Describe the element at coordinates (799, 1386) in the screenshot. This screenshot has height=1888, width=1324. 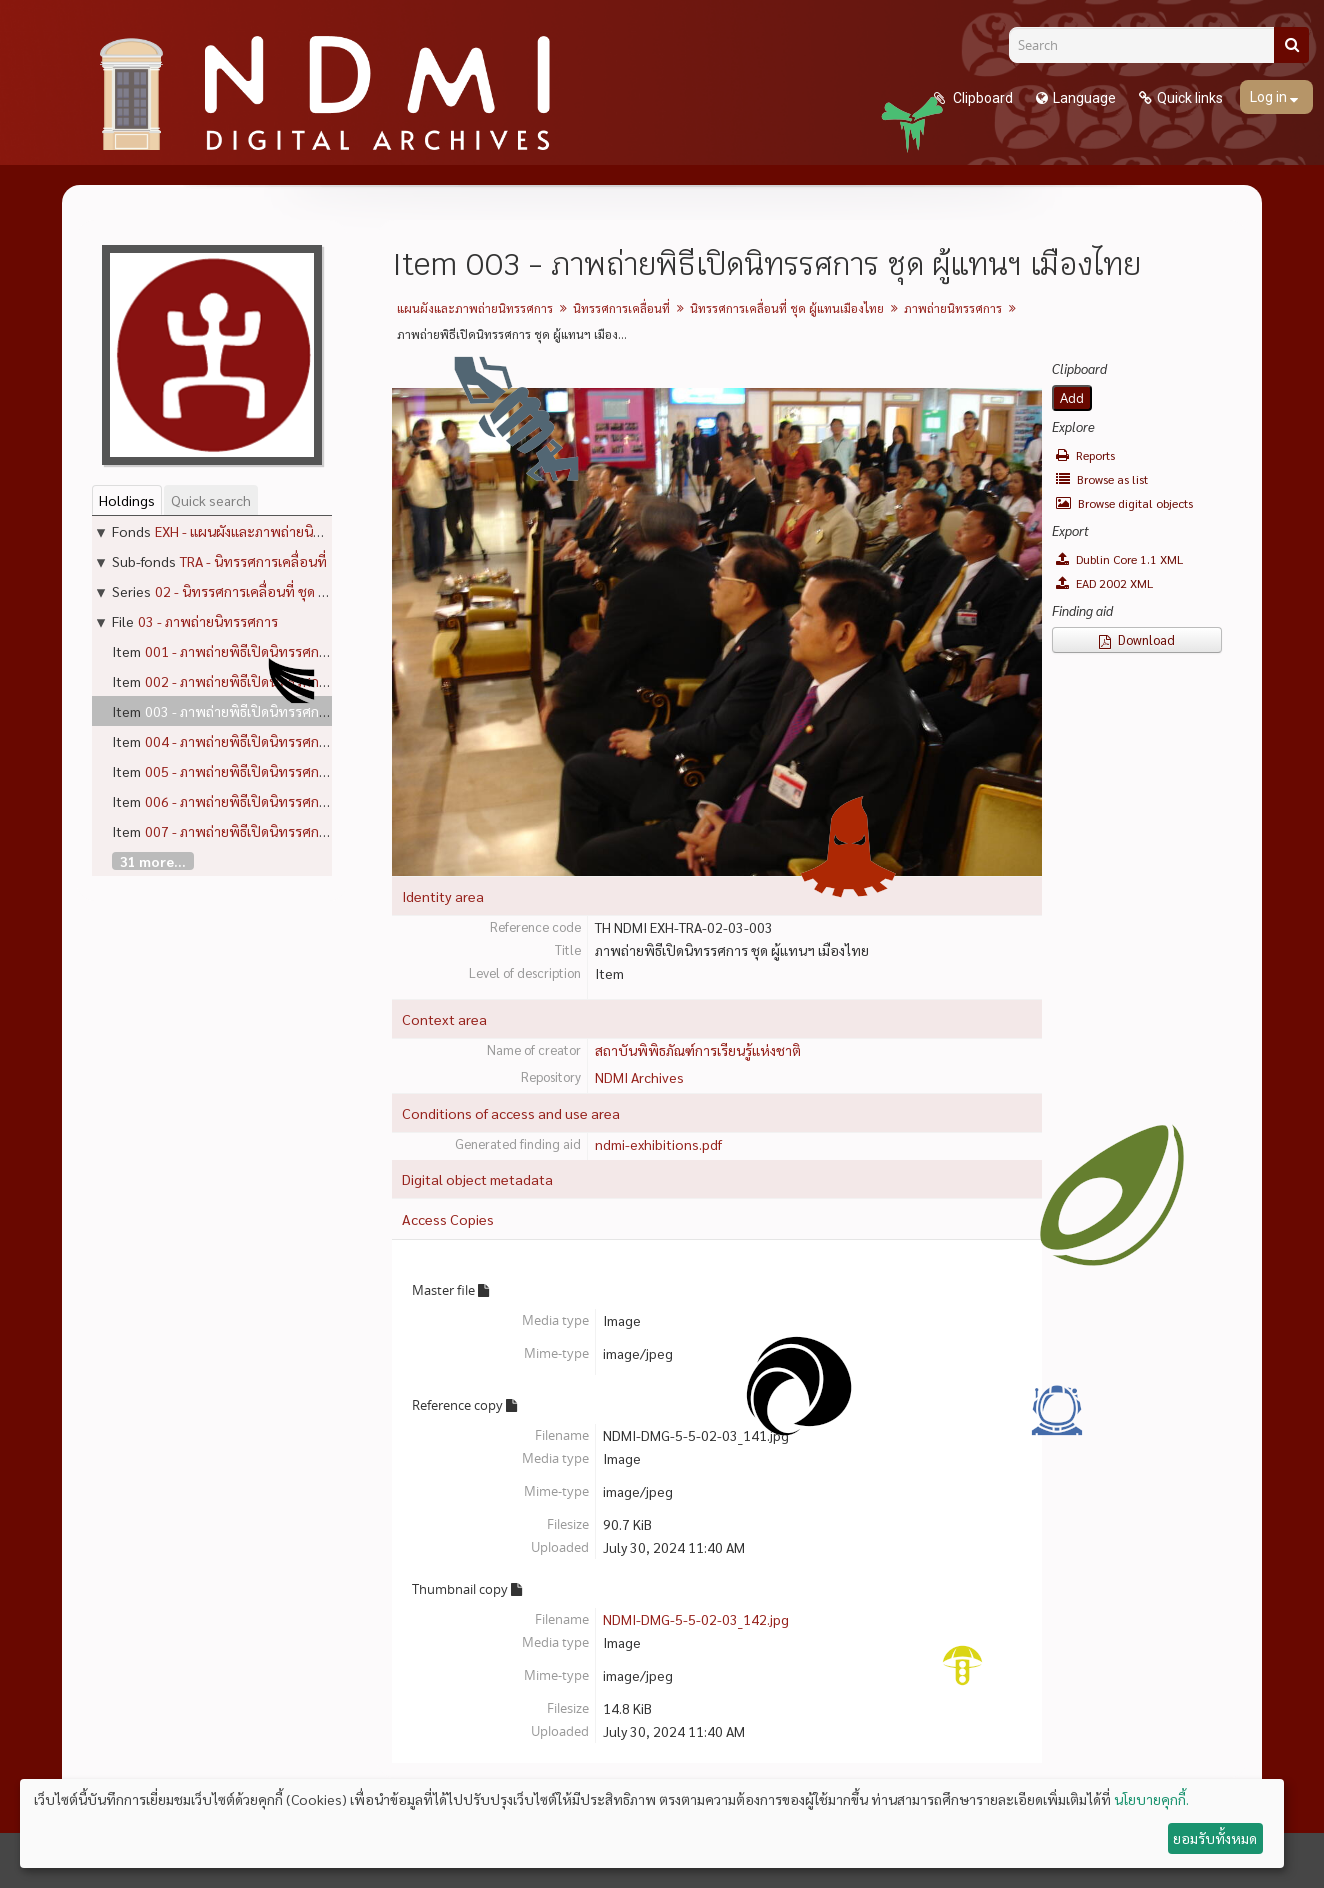
I see `indicates cloud sync or data synchronization in progress` at that location.